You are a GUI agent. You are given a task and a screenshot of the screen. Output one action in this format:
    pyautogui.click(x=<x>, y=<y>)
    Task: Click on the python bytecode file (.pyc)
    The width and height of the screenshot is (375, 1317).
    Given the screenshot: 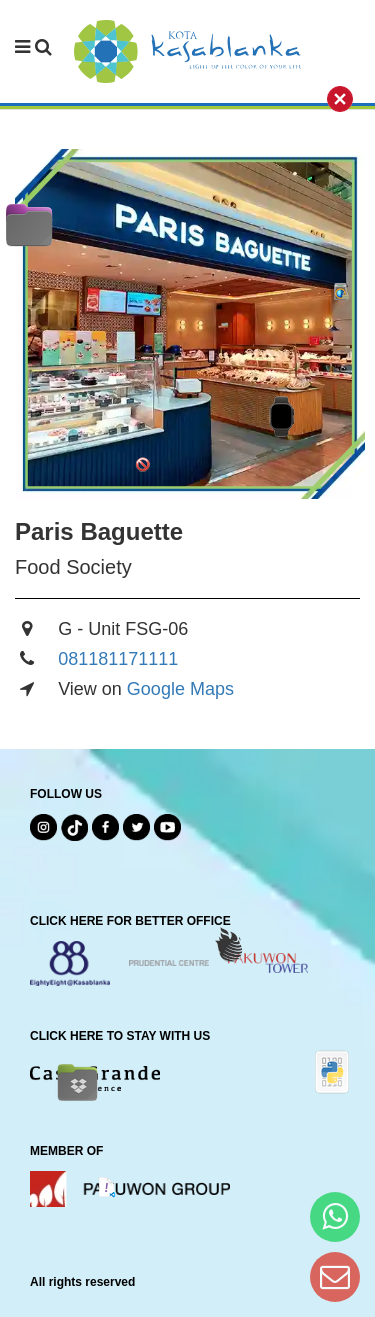 What is the action you would take?
    pyautogui.click(x=332, y=1072)
    